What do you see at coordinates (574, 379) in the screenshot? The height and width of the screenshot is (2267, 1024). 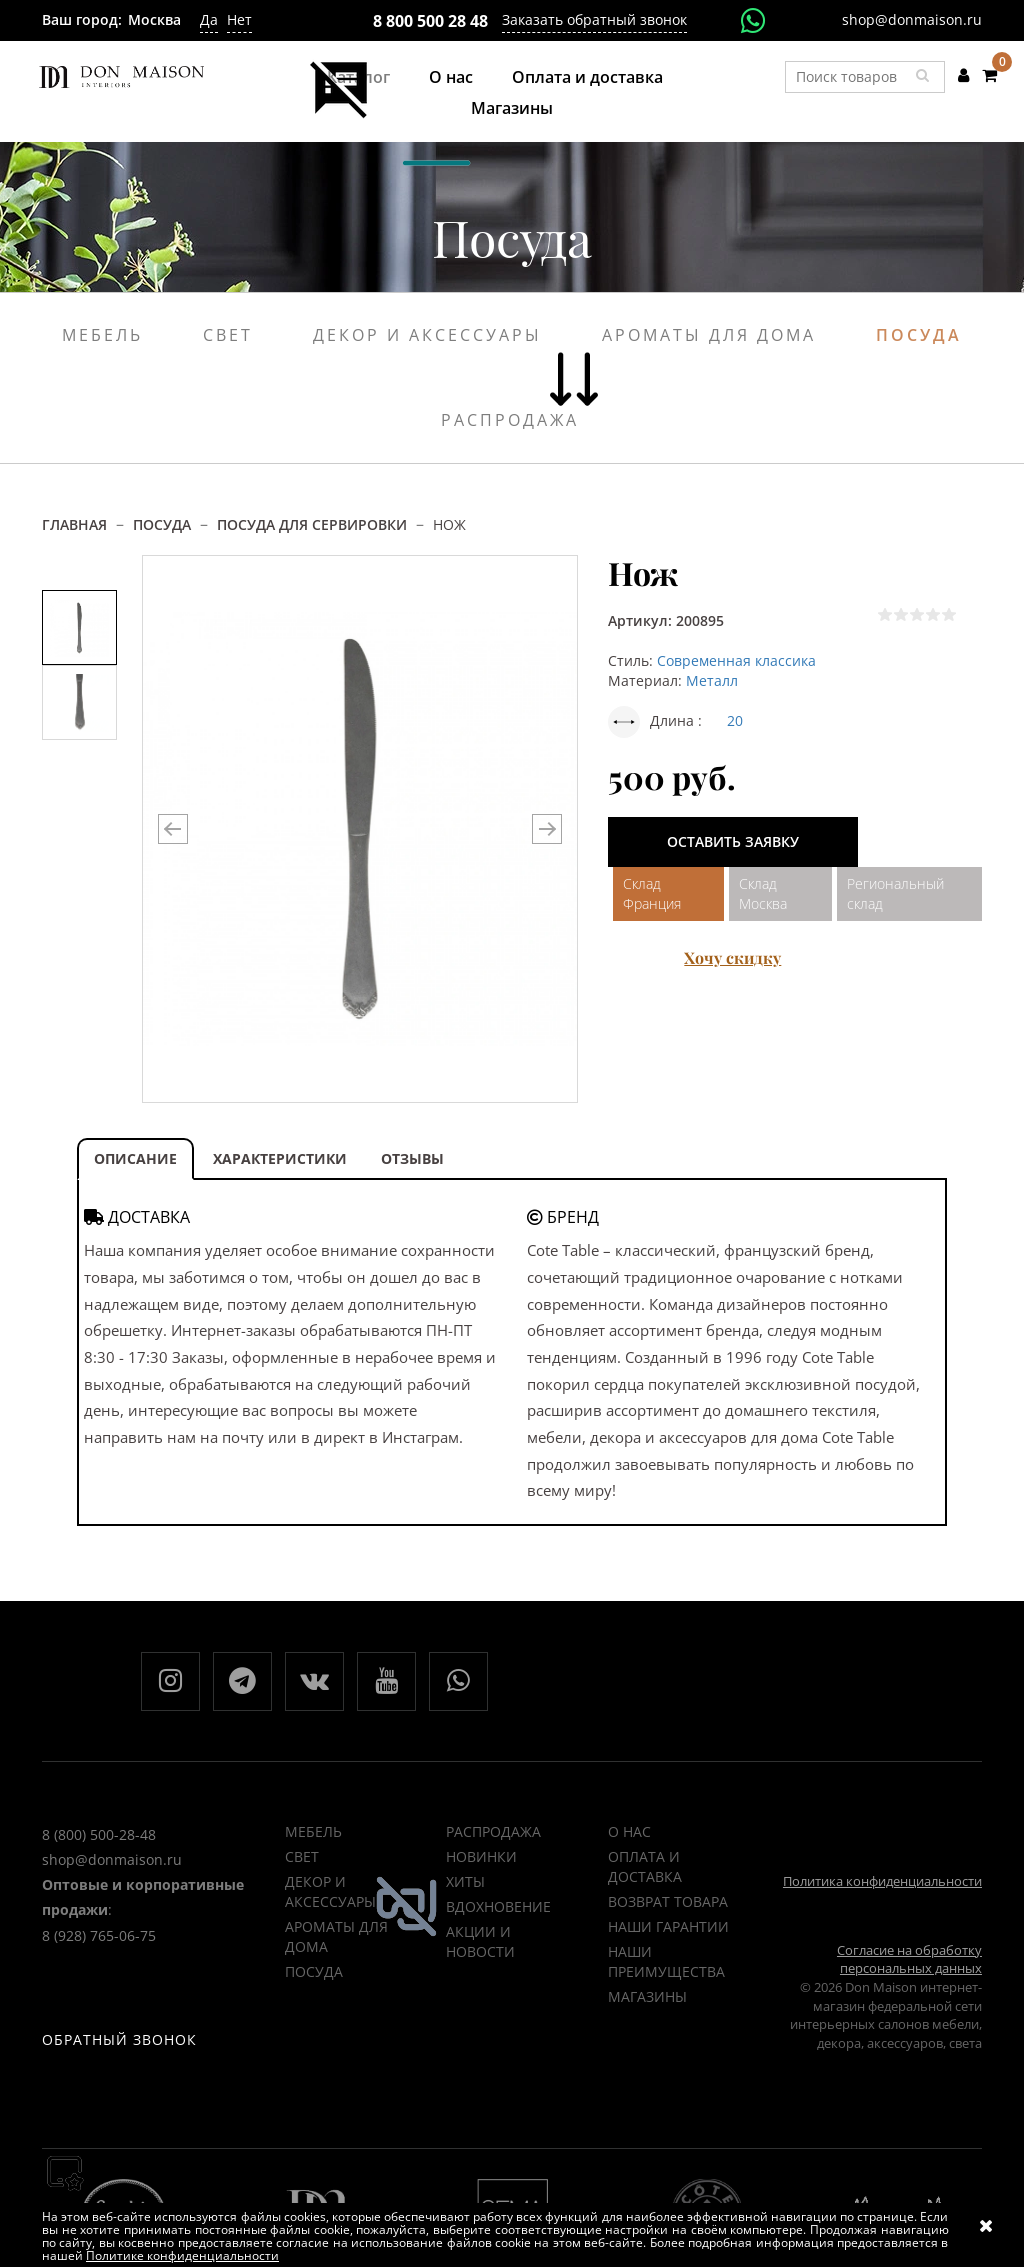 I see `download multiple items` at bounding box center [574, 379].